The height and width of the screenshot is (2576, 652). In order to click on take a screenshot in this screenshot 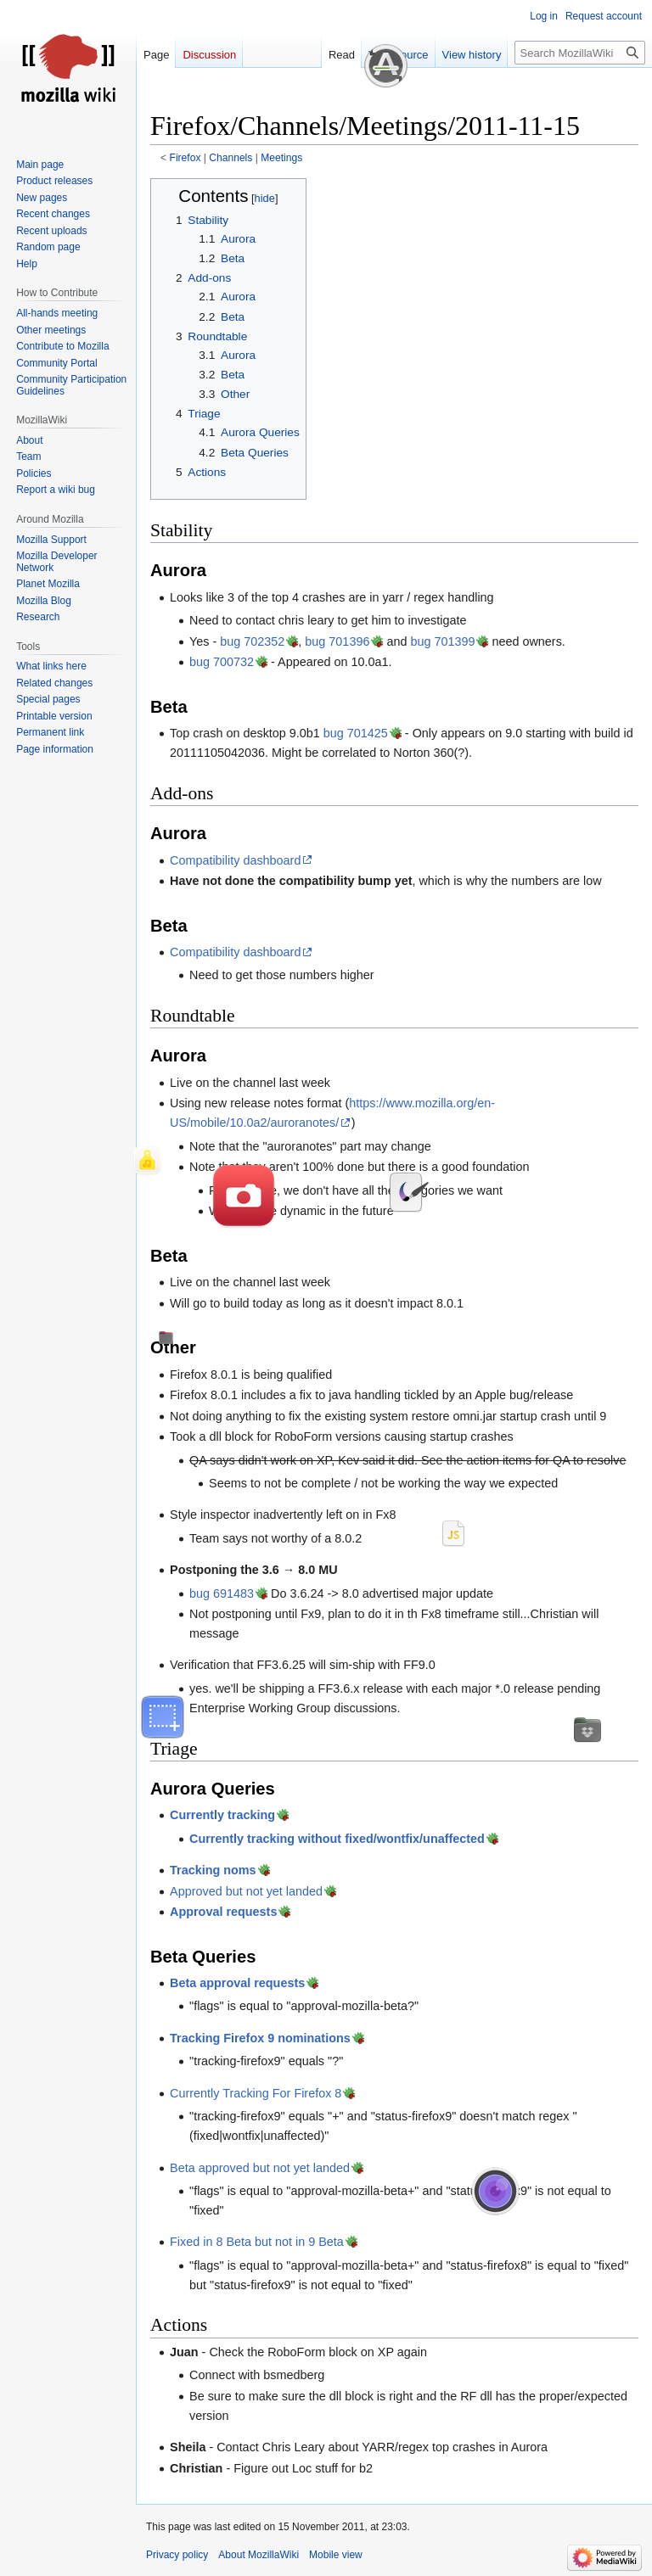, I will do `click(244, 1196)`.